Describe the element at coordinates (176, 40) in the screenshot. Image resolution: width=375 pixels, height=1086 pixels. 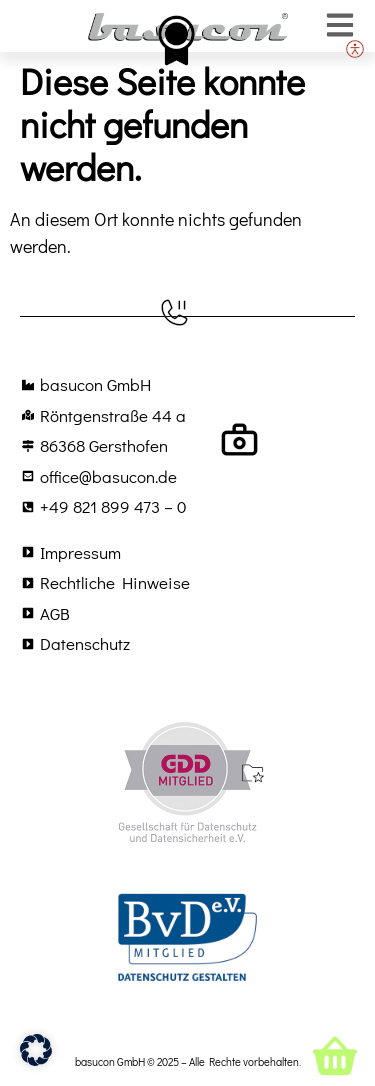
I see `view achievements or awards` at that location.